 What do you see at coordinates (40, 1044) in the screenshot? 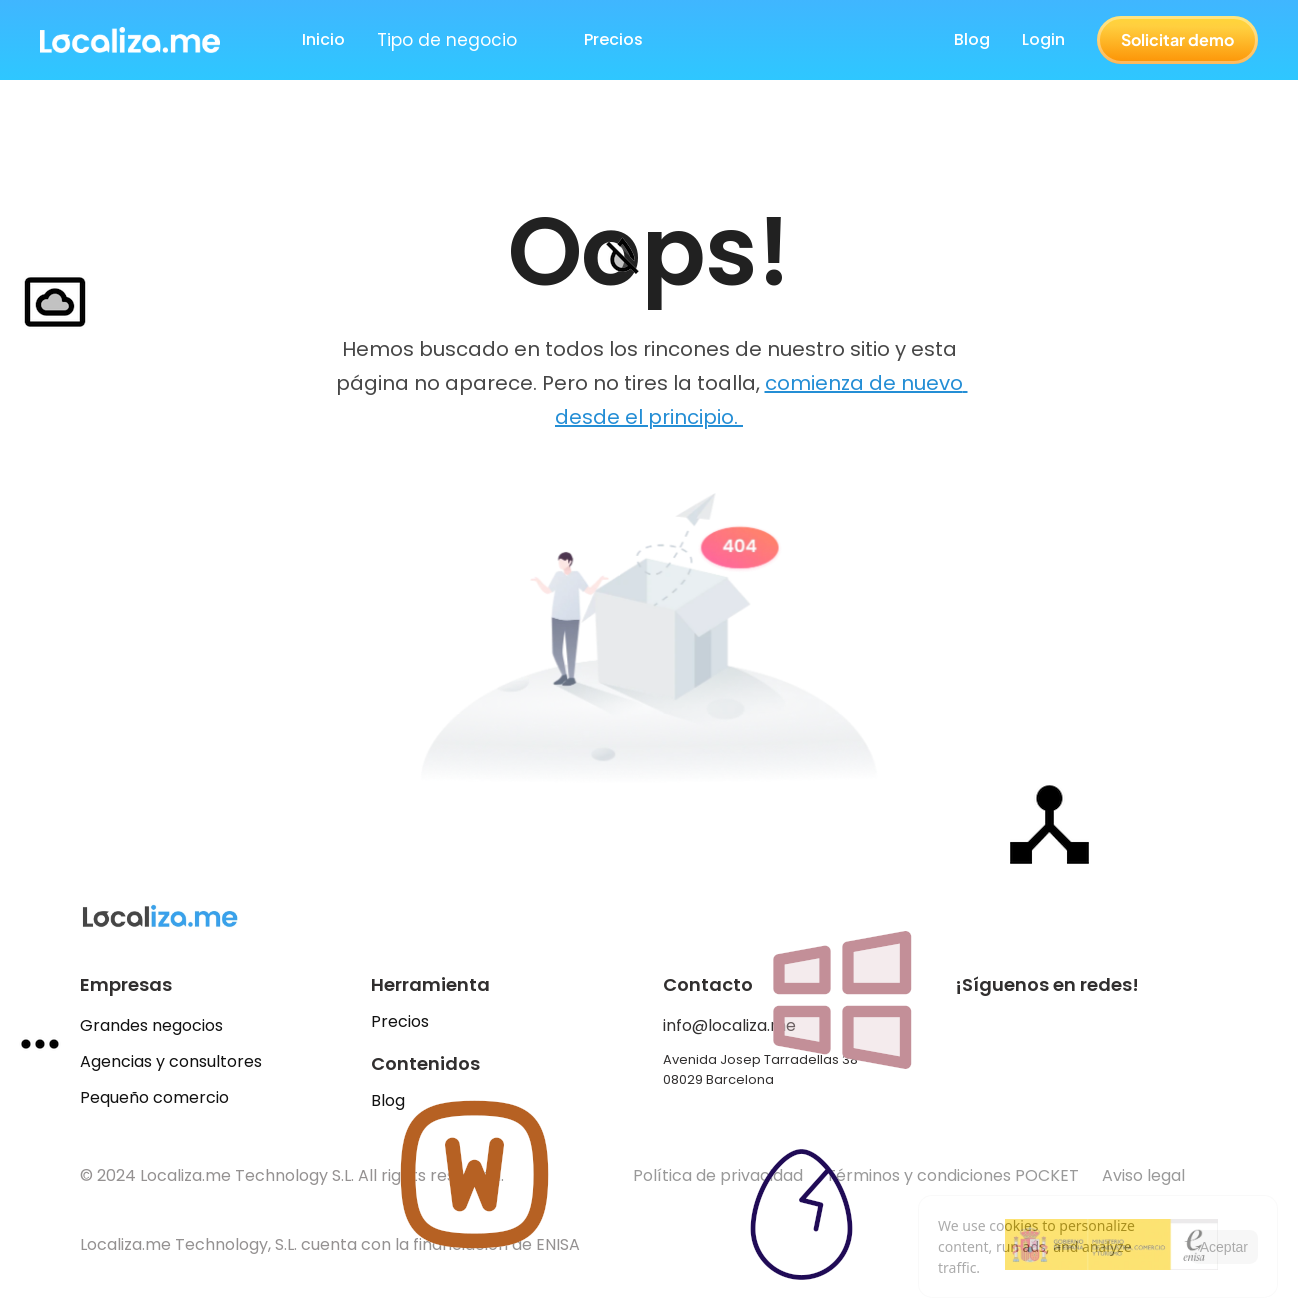
I see `access additional options or actions` at bounding box center [40, 1044].